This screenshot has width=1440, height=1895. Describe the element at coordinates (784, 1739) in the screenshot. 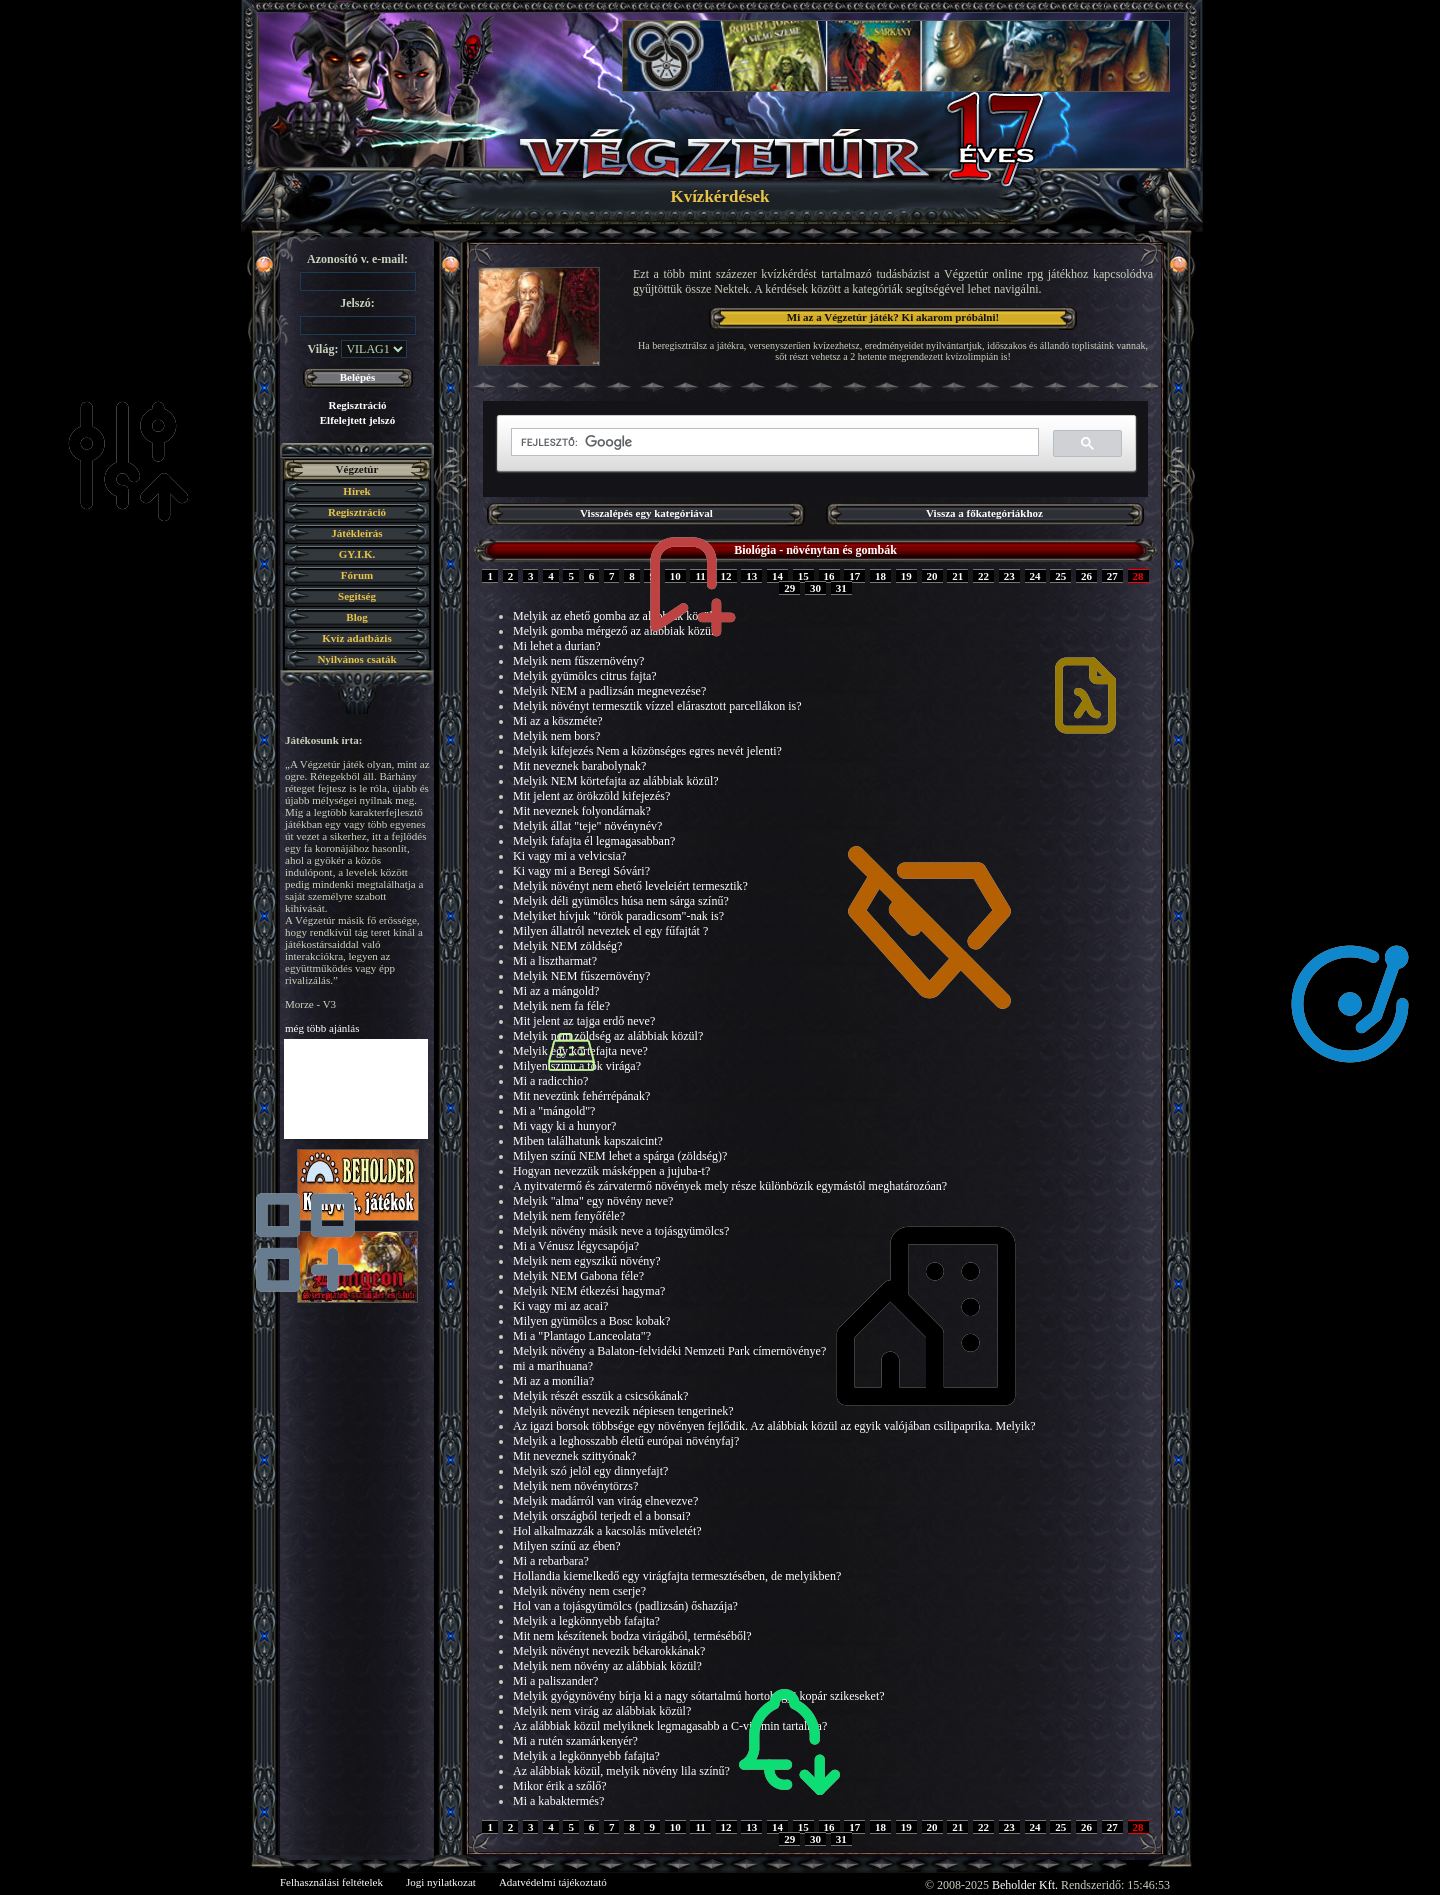

I see `download notifications` at that location.